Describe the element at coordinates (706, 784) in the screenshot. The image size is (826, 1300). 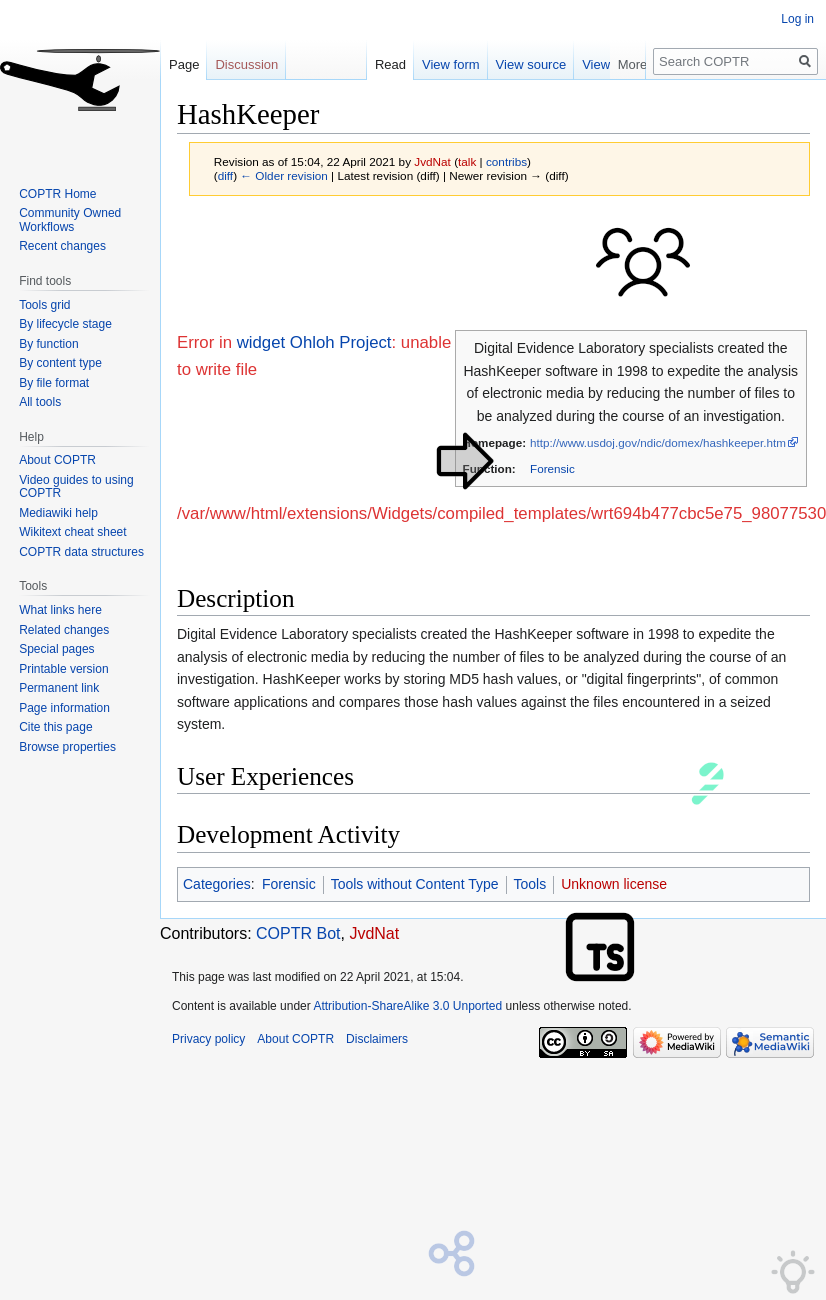
I see `indicates holiday or seasonal content` at that location.